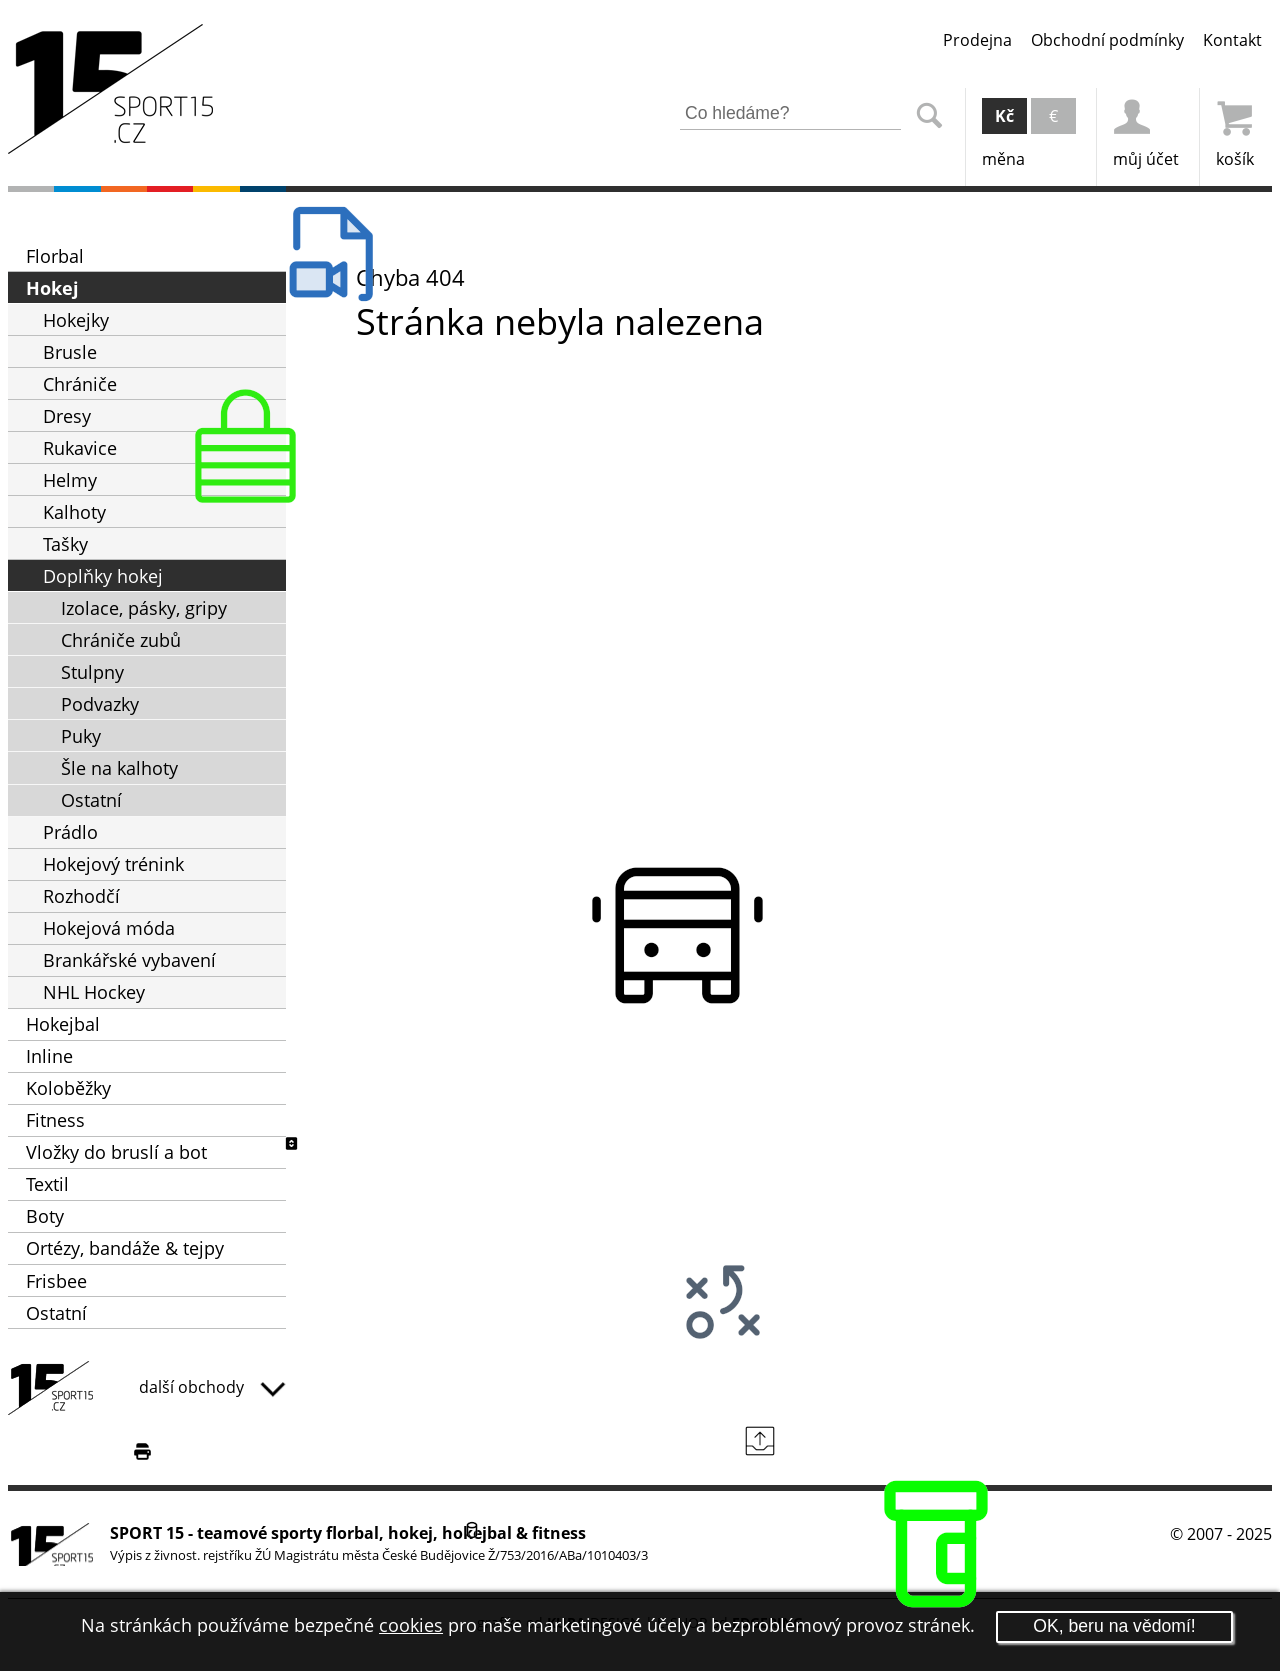 Image resolution: width=1280 pixels, height=1671 pixels. What do you see at coordinates (936, 1544) in the screenshot?
I see `view medication information` at bounding box center [936, 1544].